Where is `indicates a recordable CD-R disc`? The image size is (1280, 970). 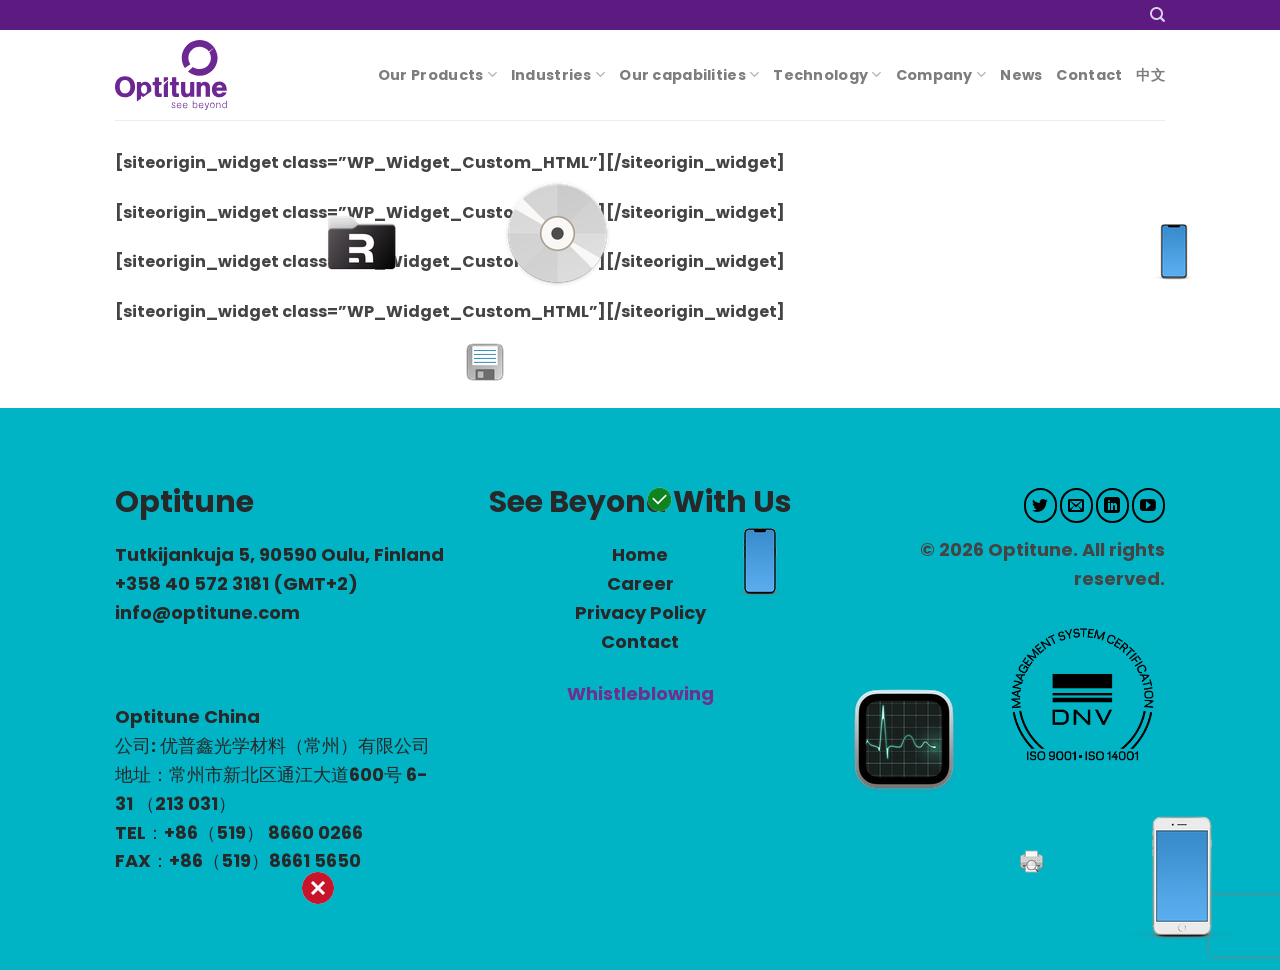
indicates a recordable CD-R disc is located at coordinates (557, 233).